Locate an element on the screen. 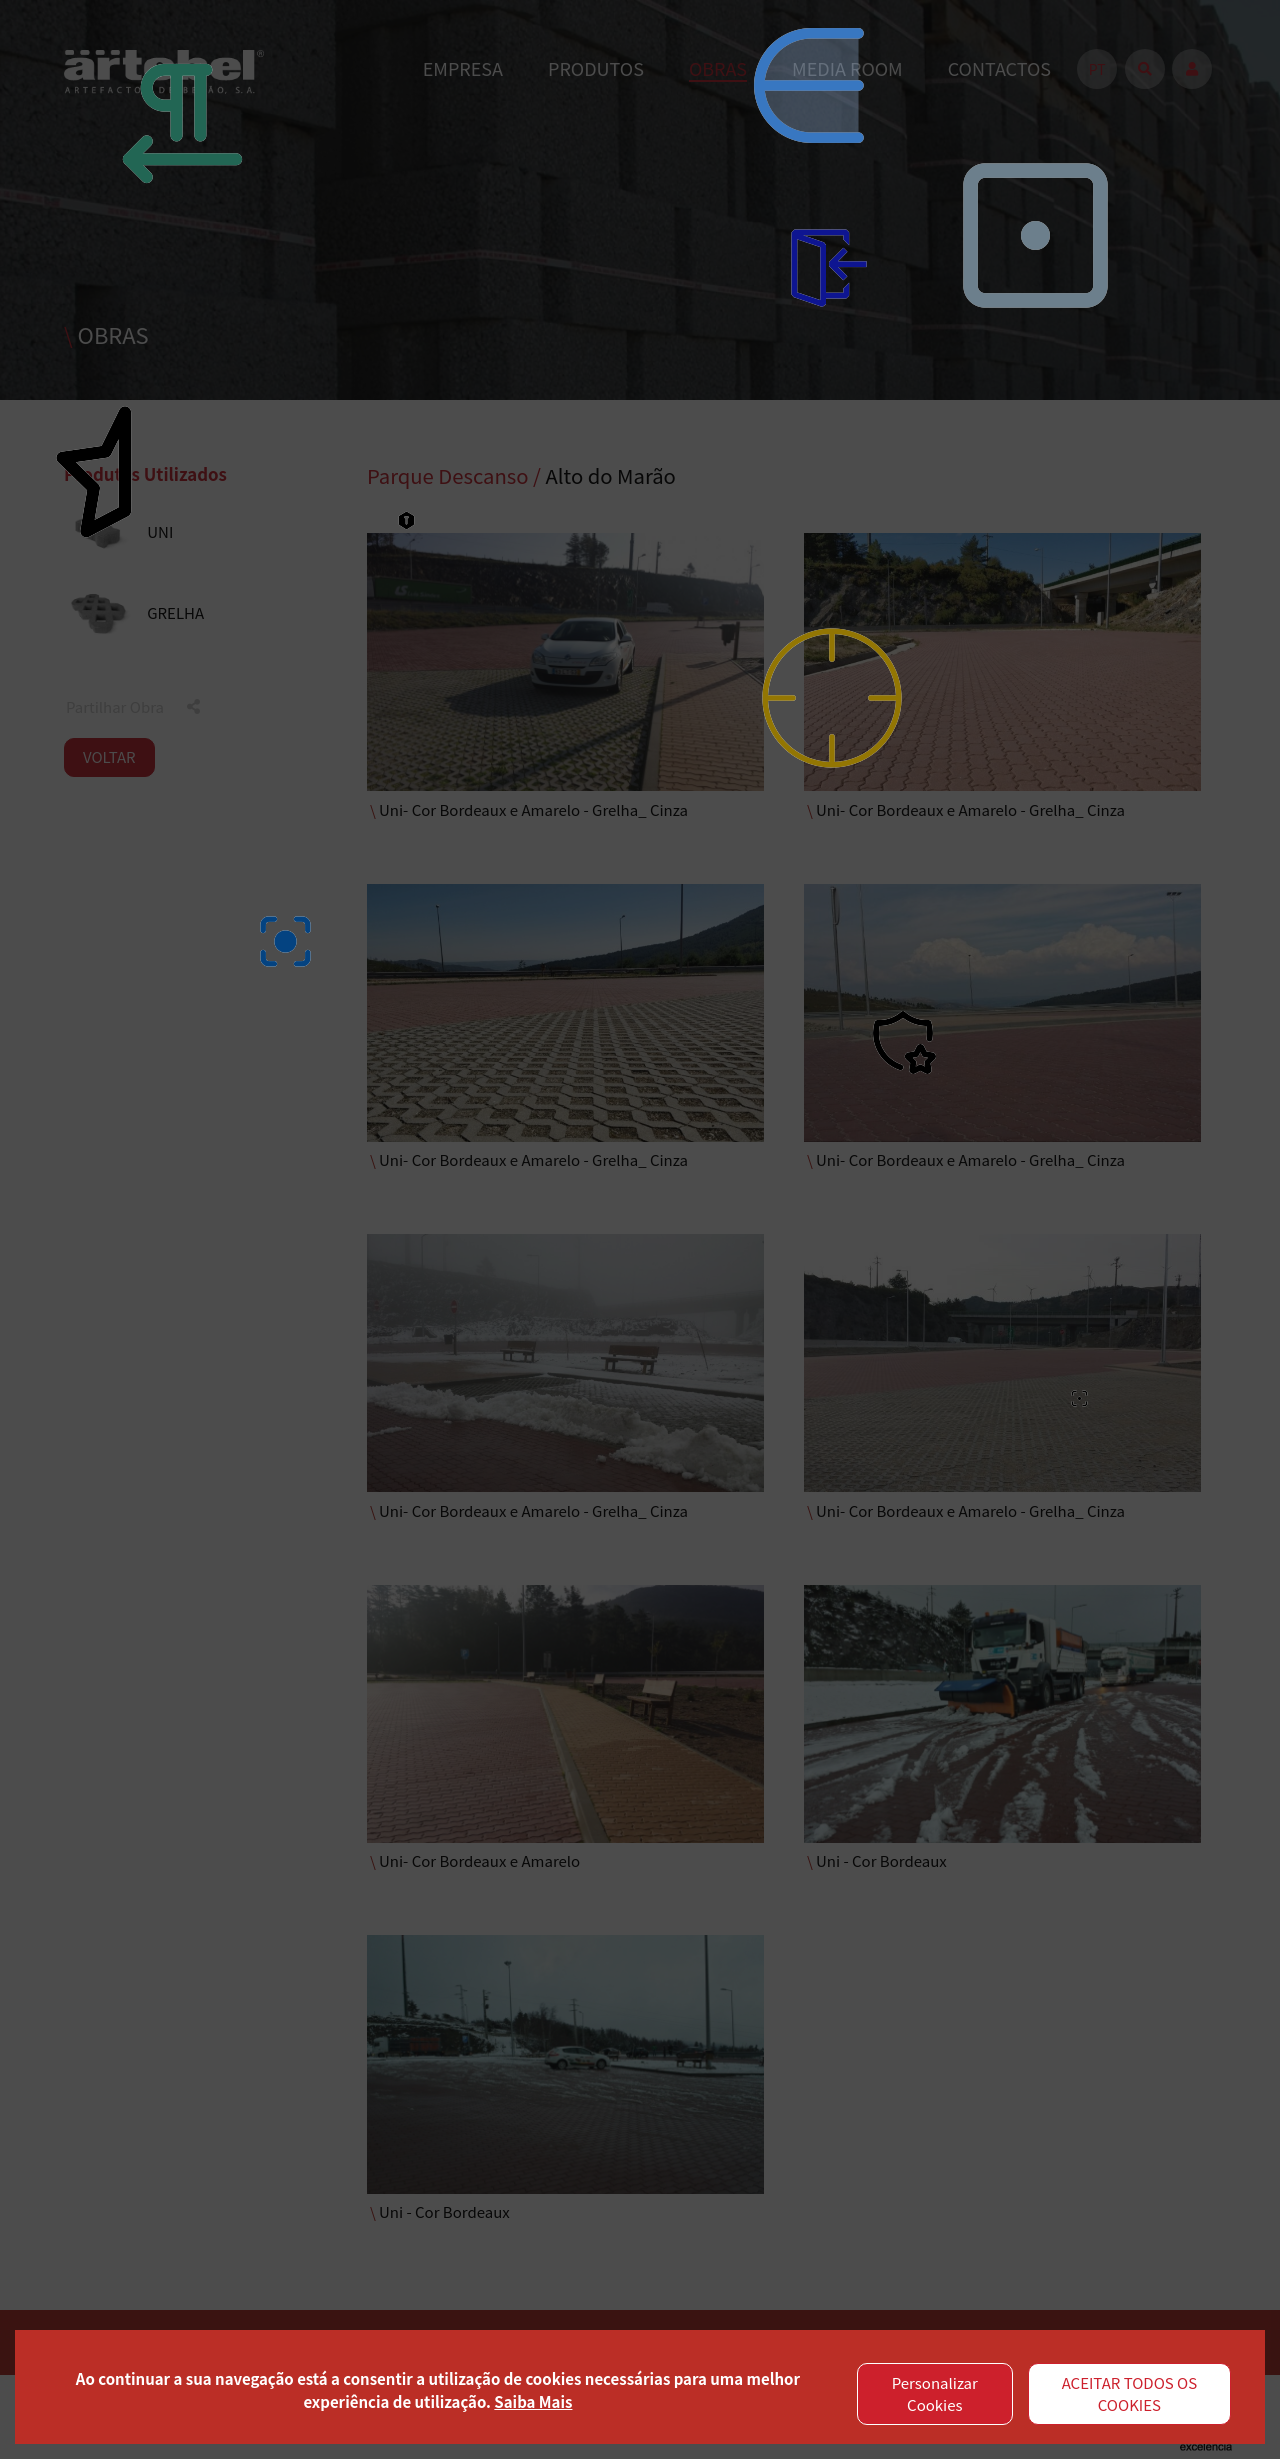 The height and width of the screenshot is (2459, 1280). sign in to your account is located at coordinates (826, 264).